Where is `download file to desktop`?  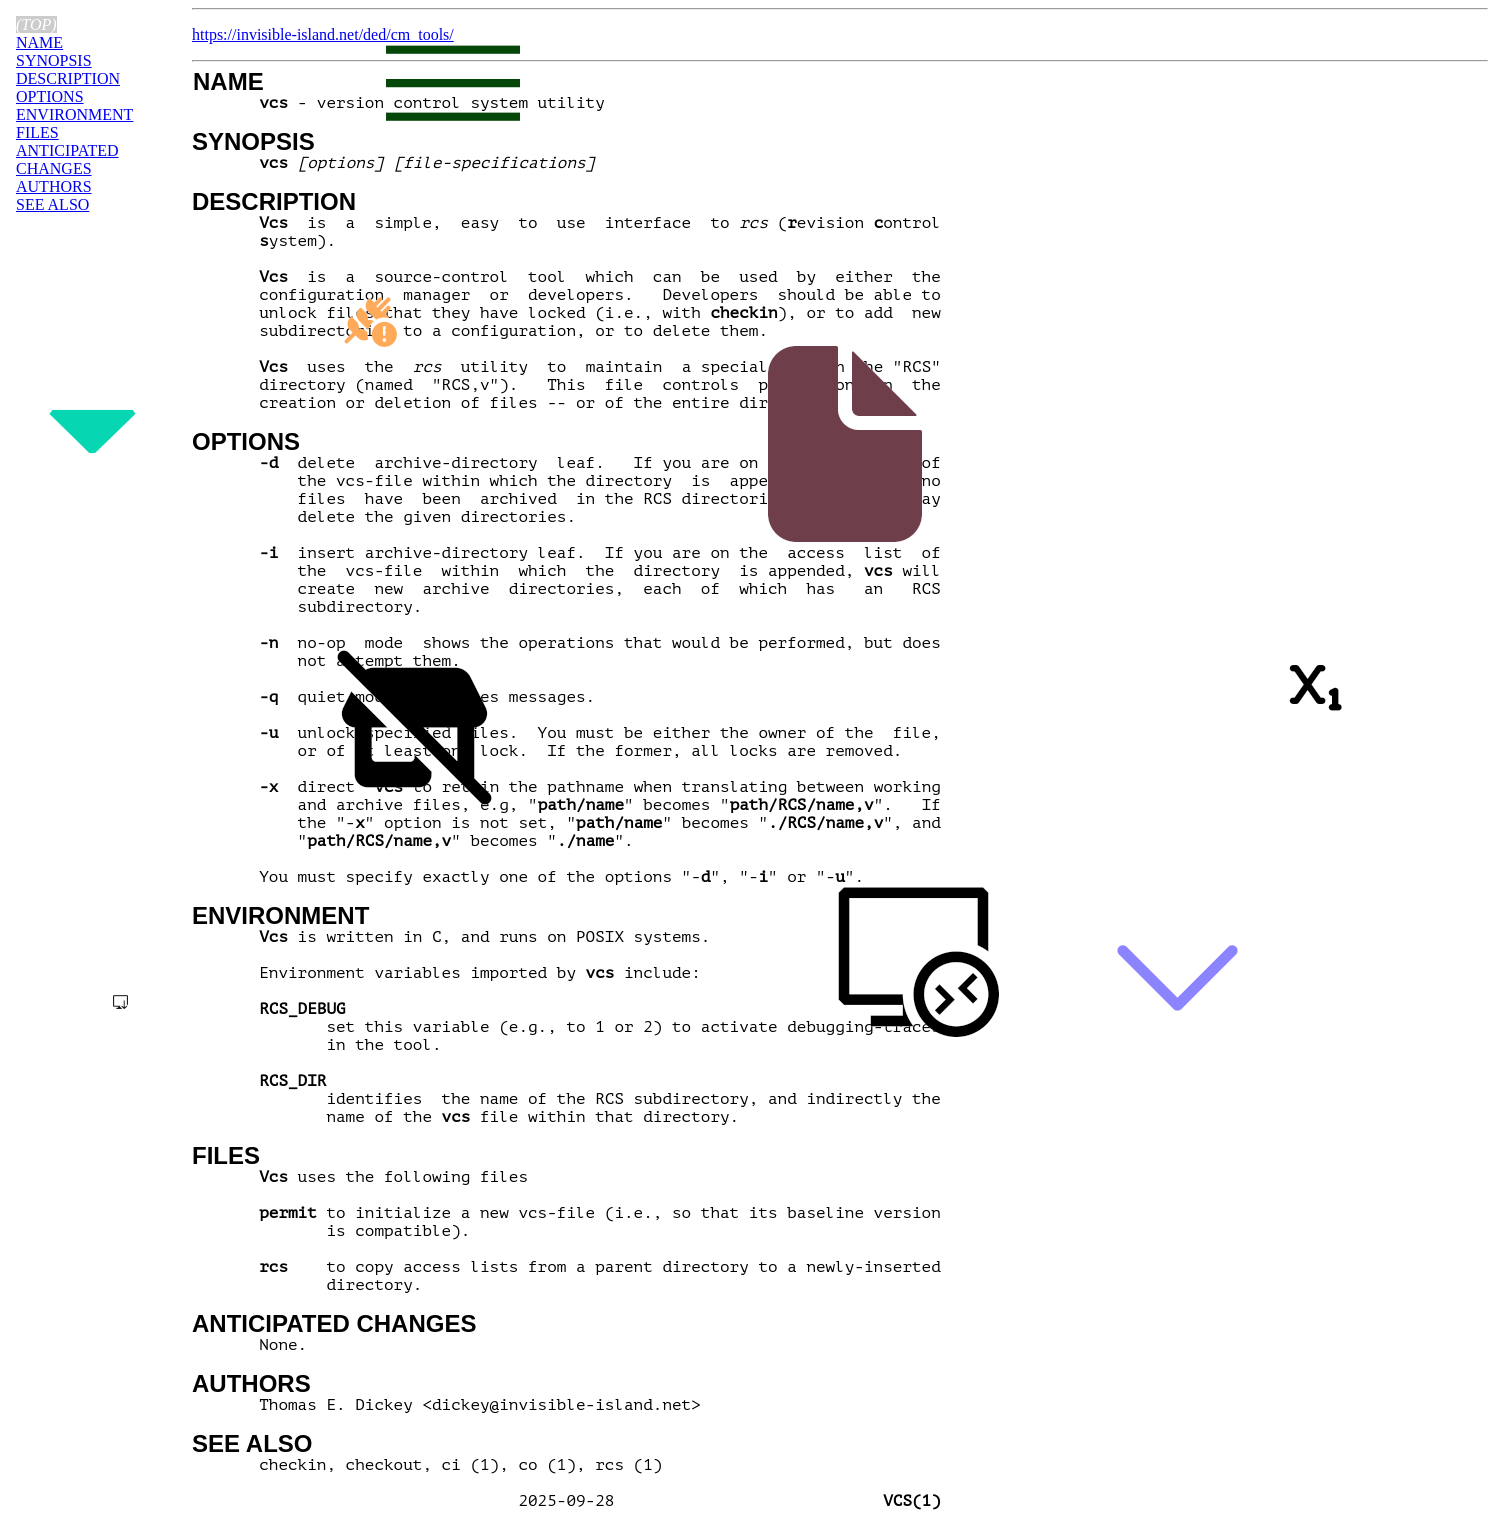
download file to desktop is located at coordinates (120, 1001).